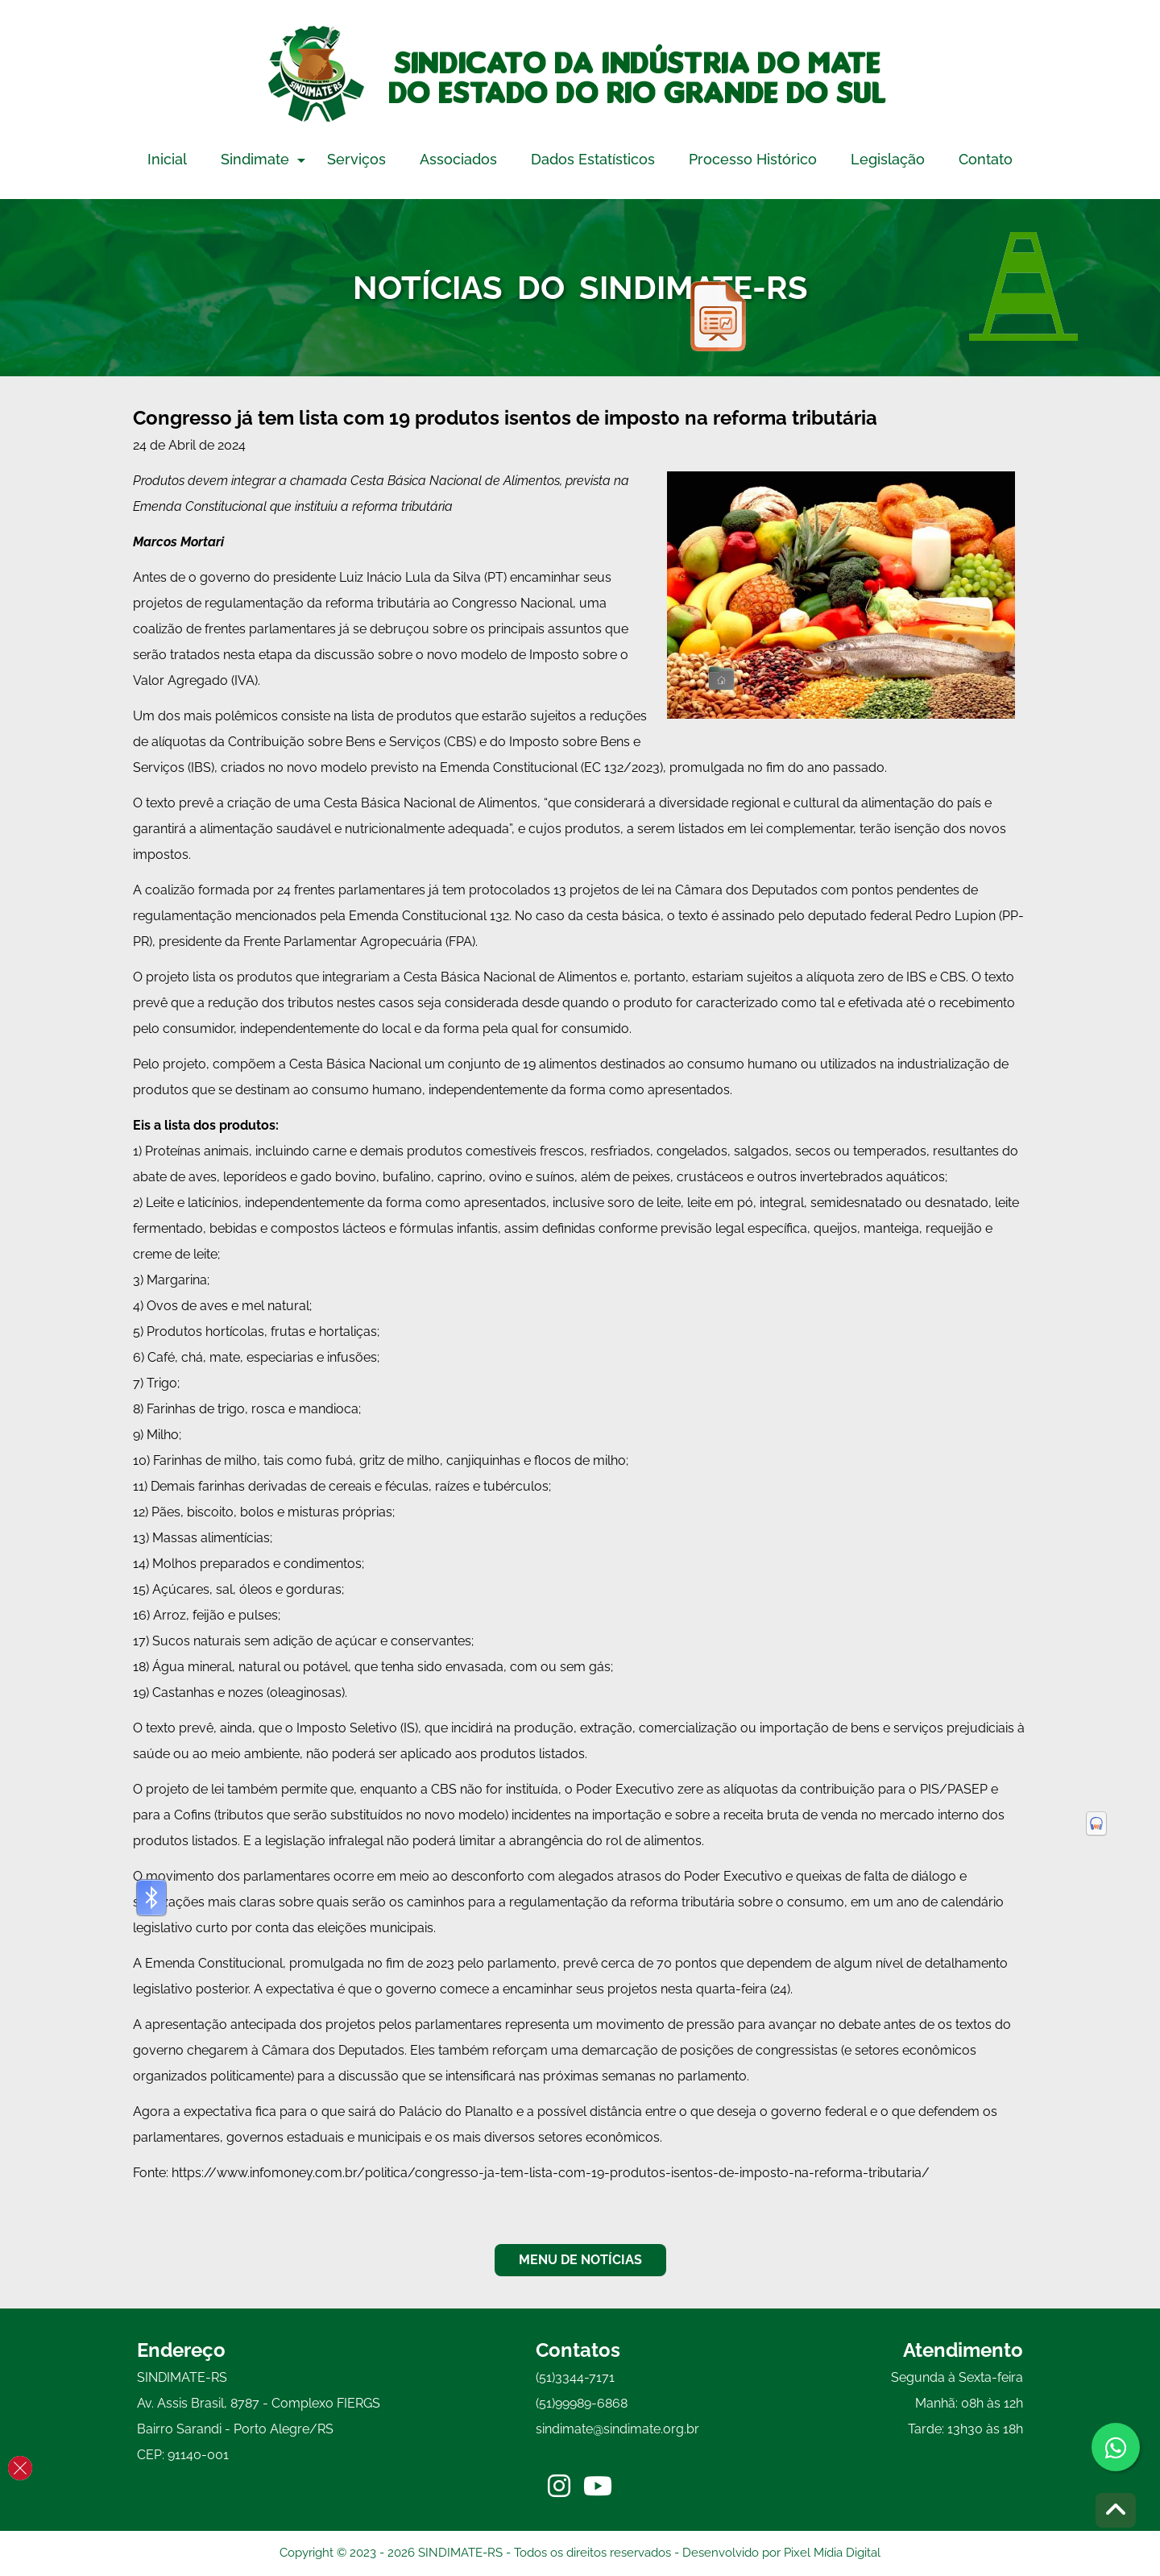  I want to click on indicates a file or content that cannot be read or accessed, so click(20, 2468).